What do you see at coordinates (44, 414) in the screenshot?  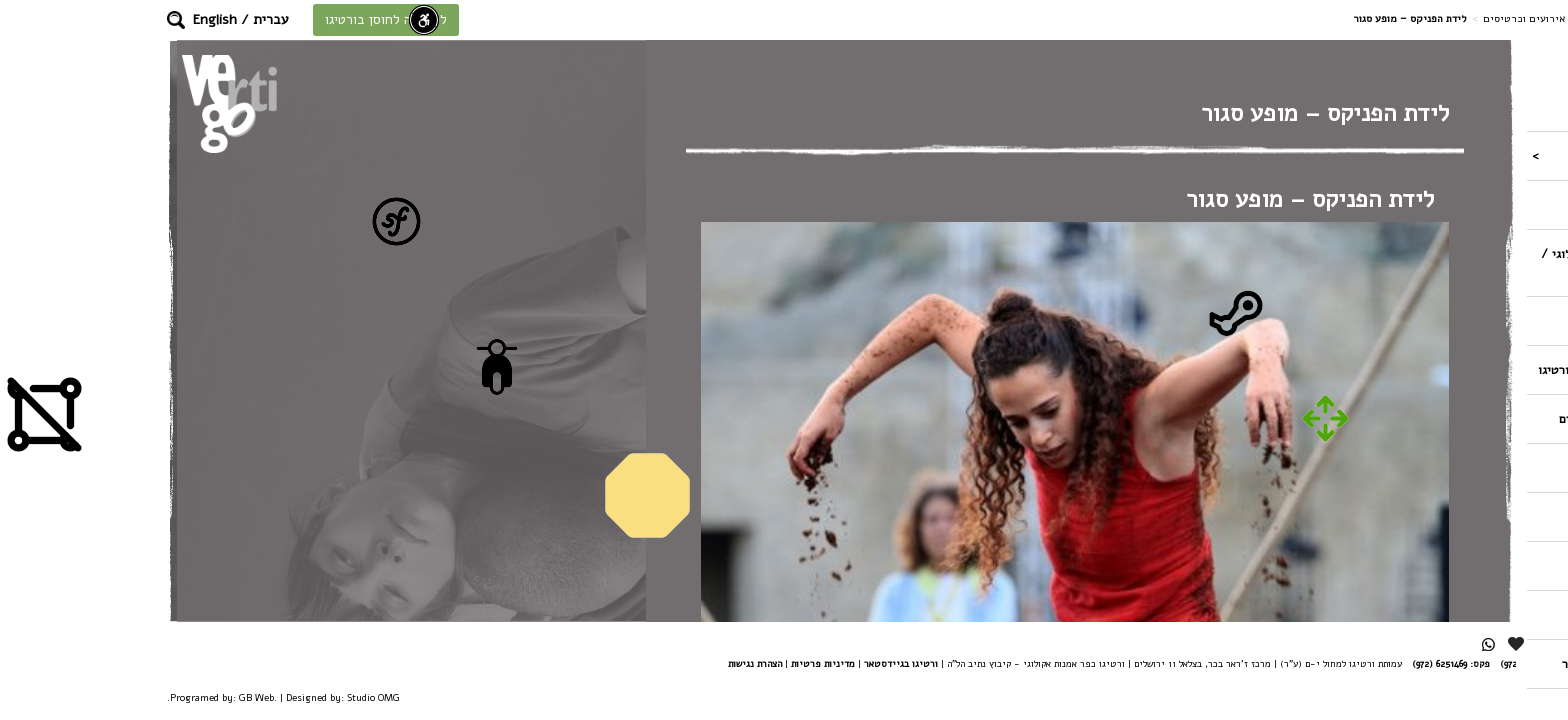 I see `disable shape tools` at bounding box center [44, 414].